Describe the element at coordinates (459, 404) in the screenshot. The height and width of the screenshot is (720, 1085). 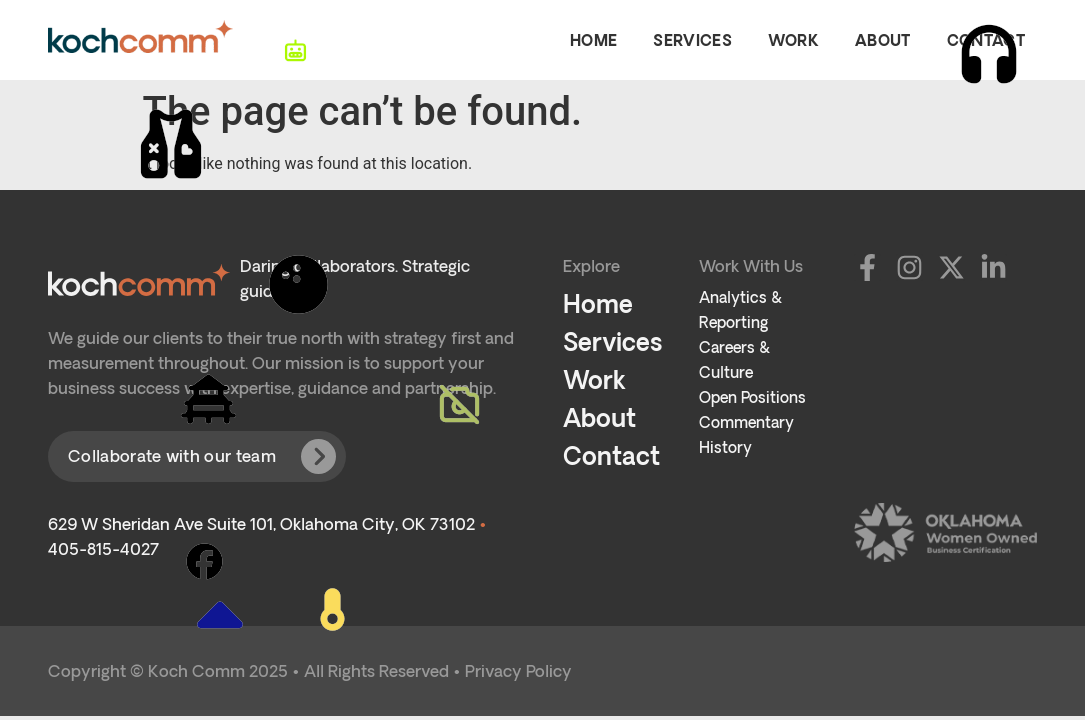
I see `camera is disabled or turned off` at that location.